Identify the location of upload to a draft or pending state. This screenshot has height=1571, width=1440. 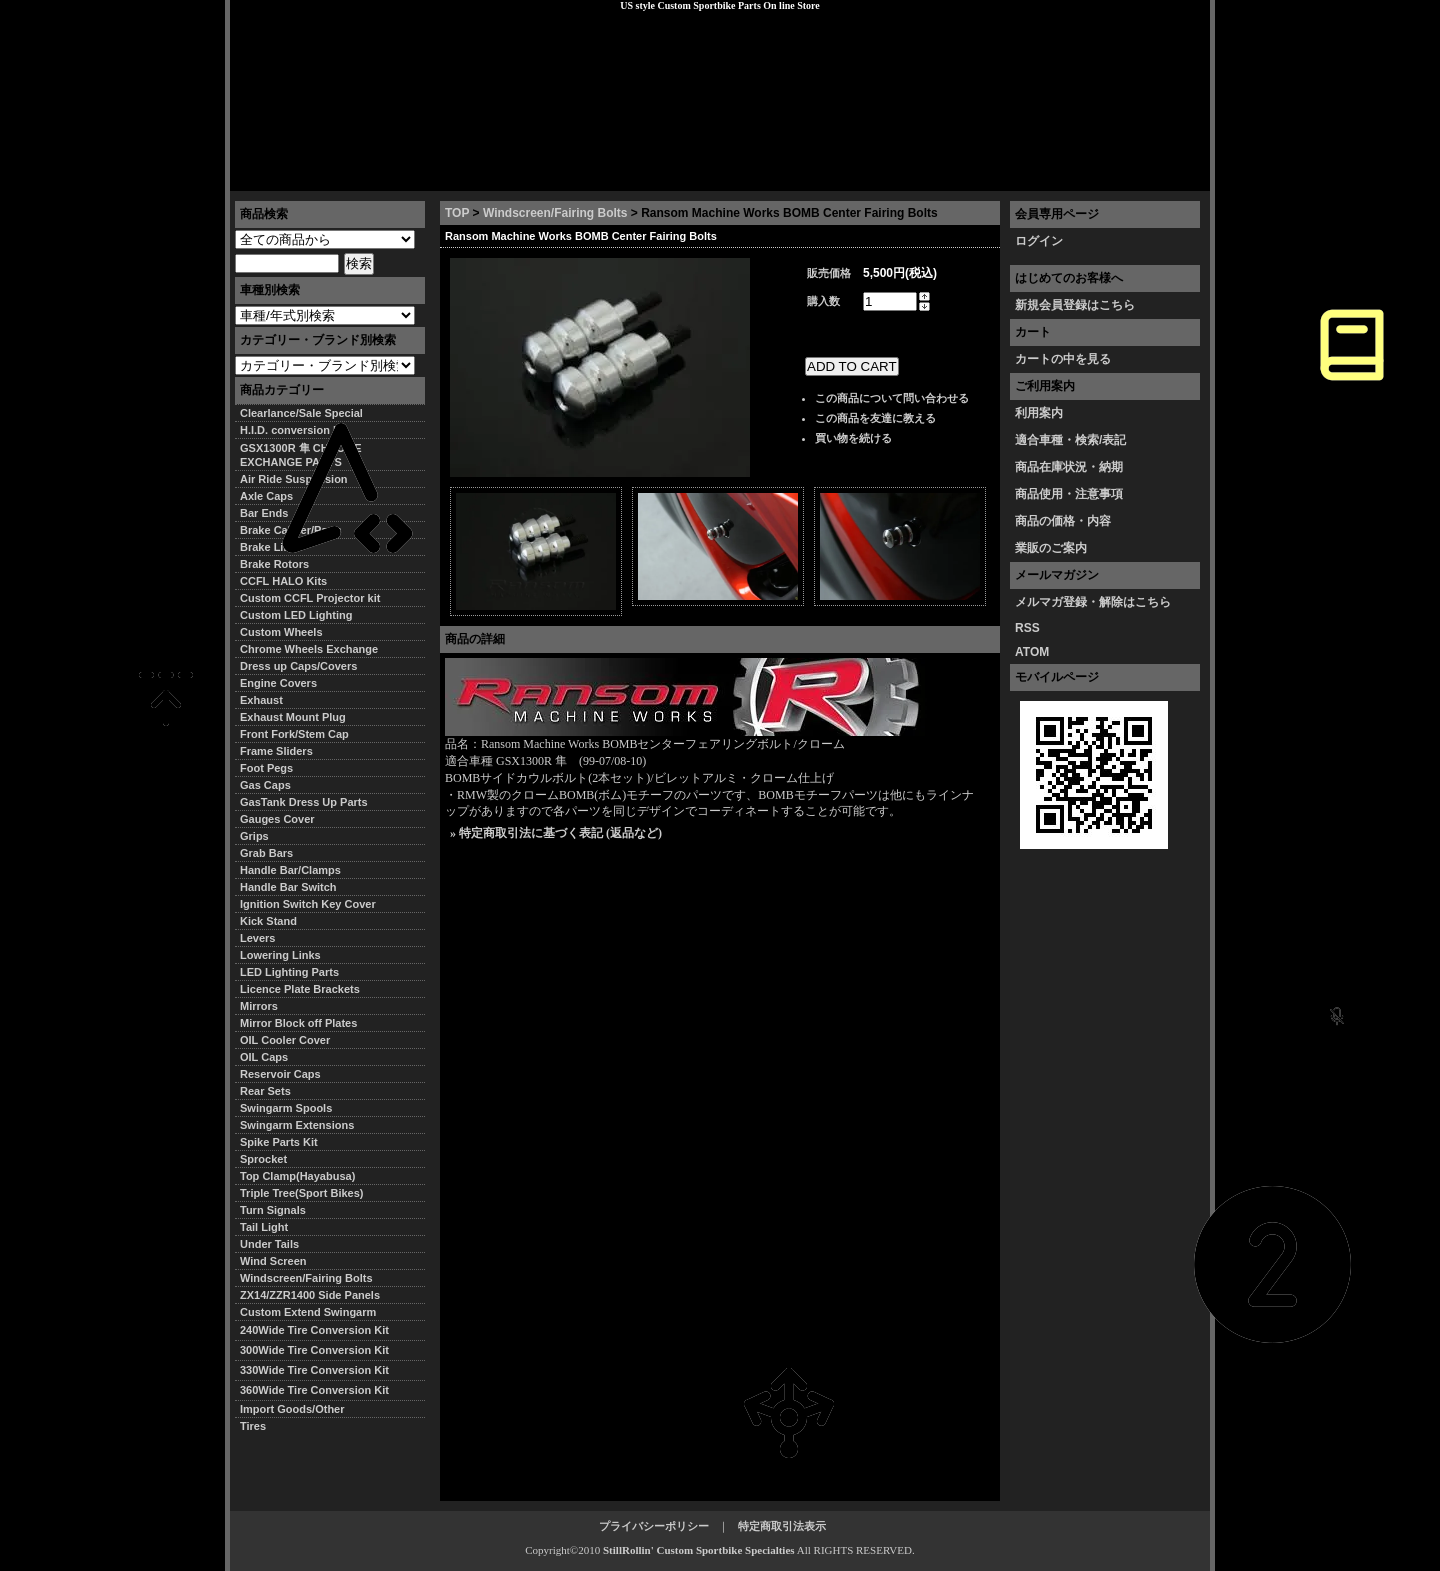
(166, 699).